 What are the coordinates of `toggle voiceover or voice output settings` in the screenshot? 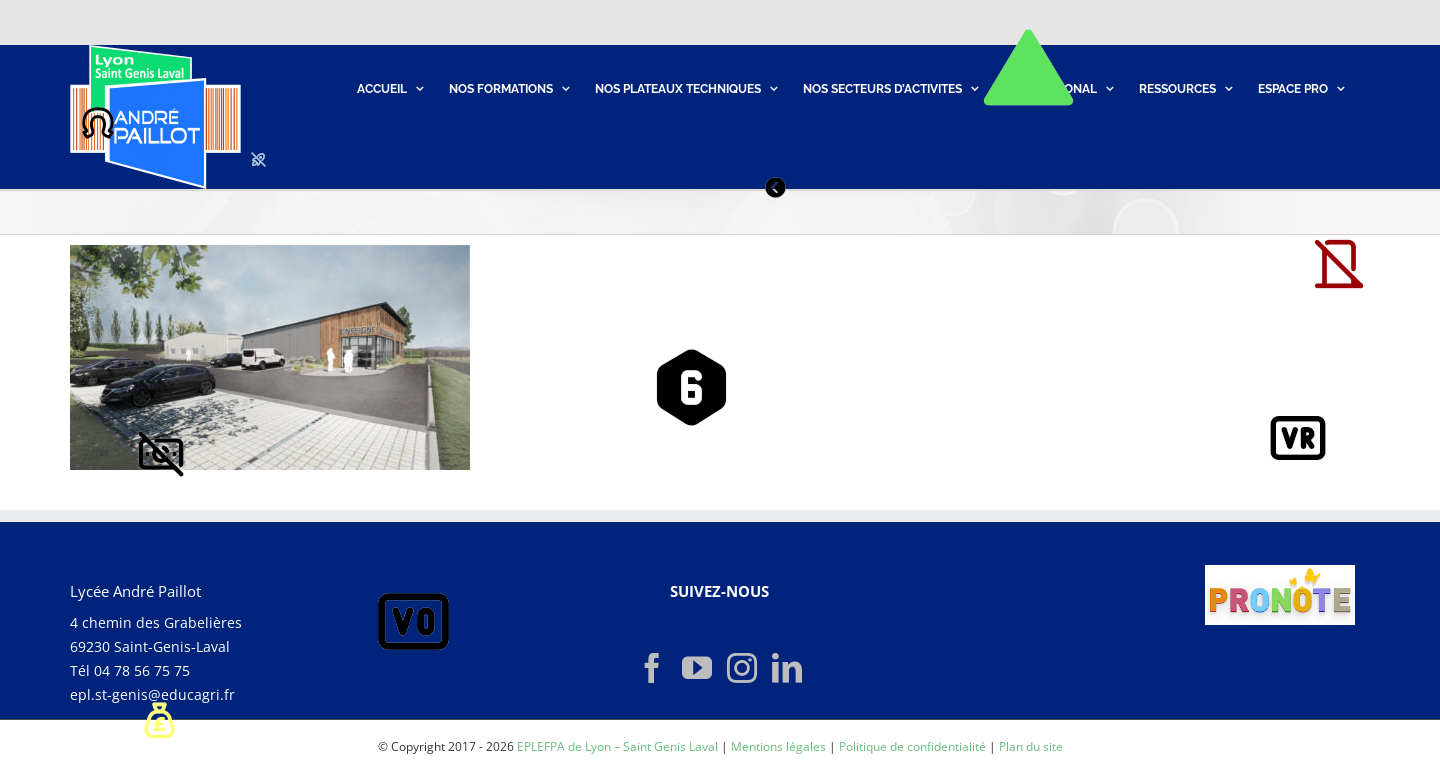 It's located at (413, 621).